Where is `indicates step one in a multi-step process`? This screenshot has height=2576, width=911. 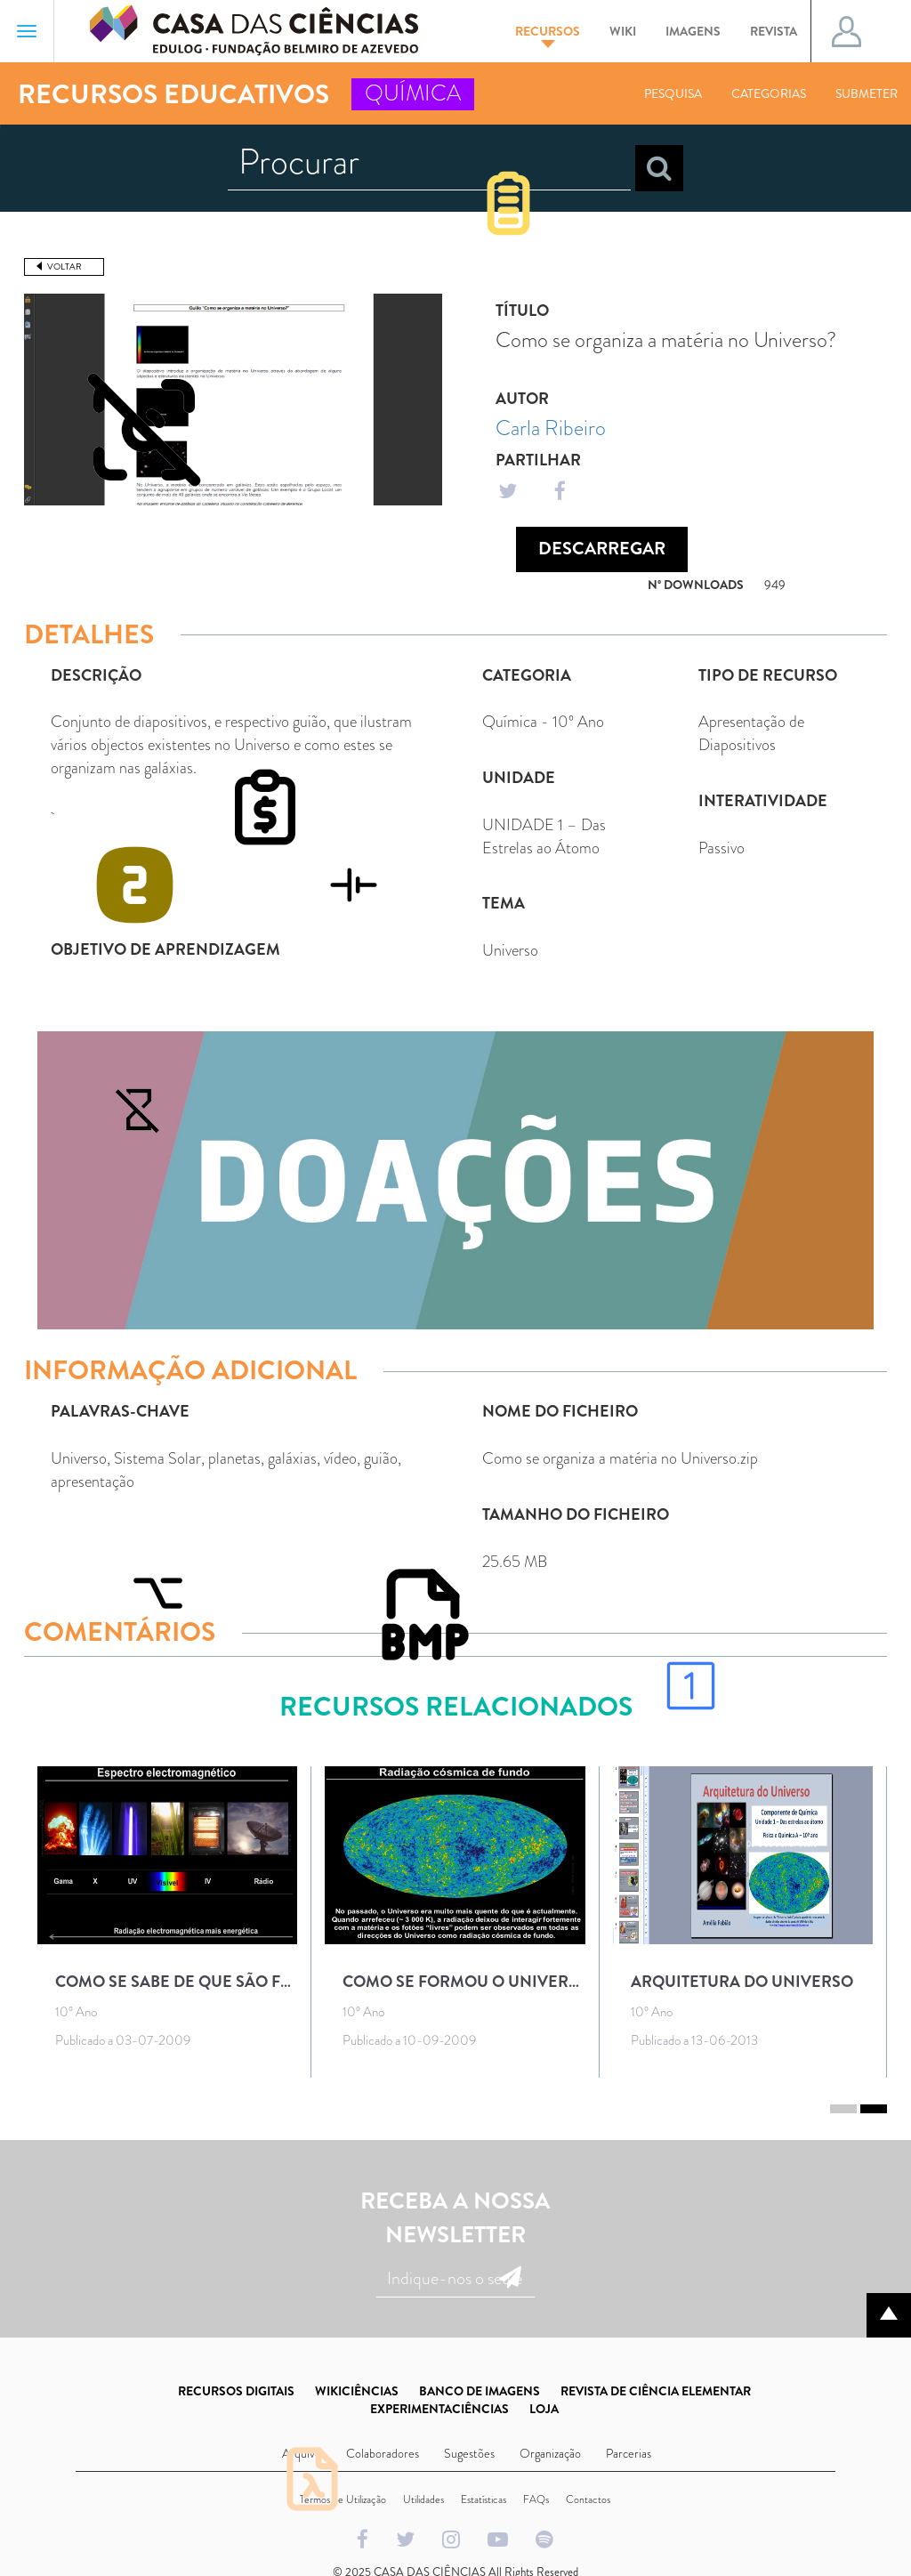 indicates step one in a multi-step process is located at coordinates (690, 1685).